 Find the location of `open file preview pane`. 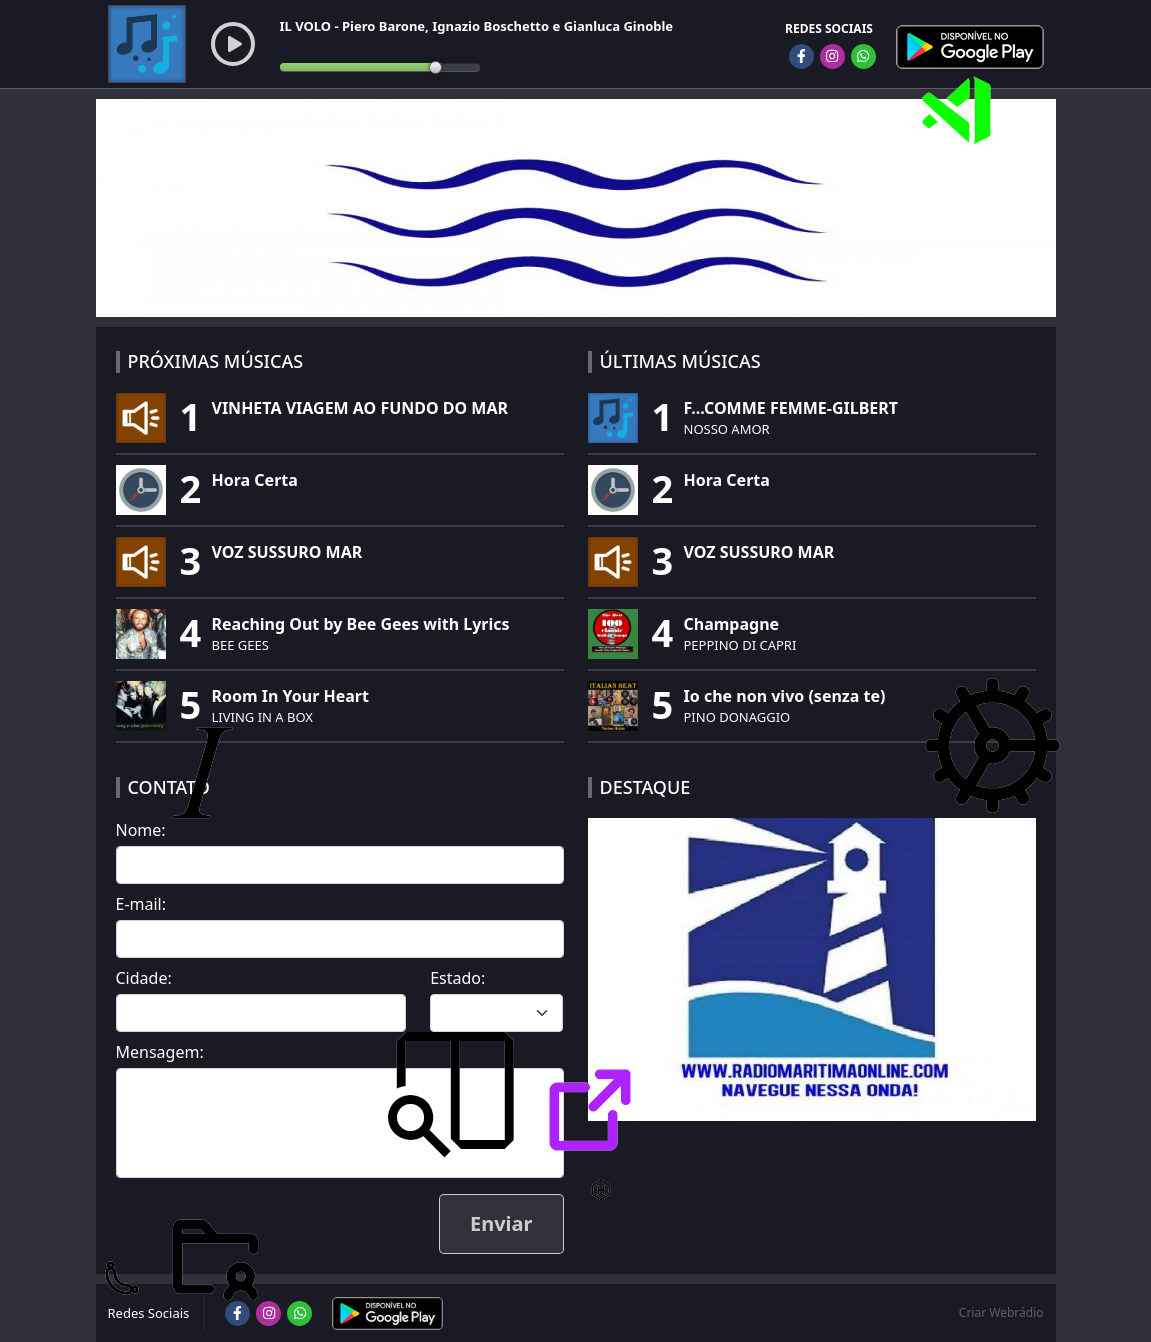

open file preview pane is located at coordinates (451, 1086).